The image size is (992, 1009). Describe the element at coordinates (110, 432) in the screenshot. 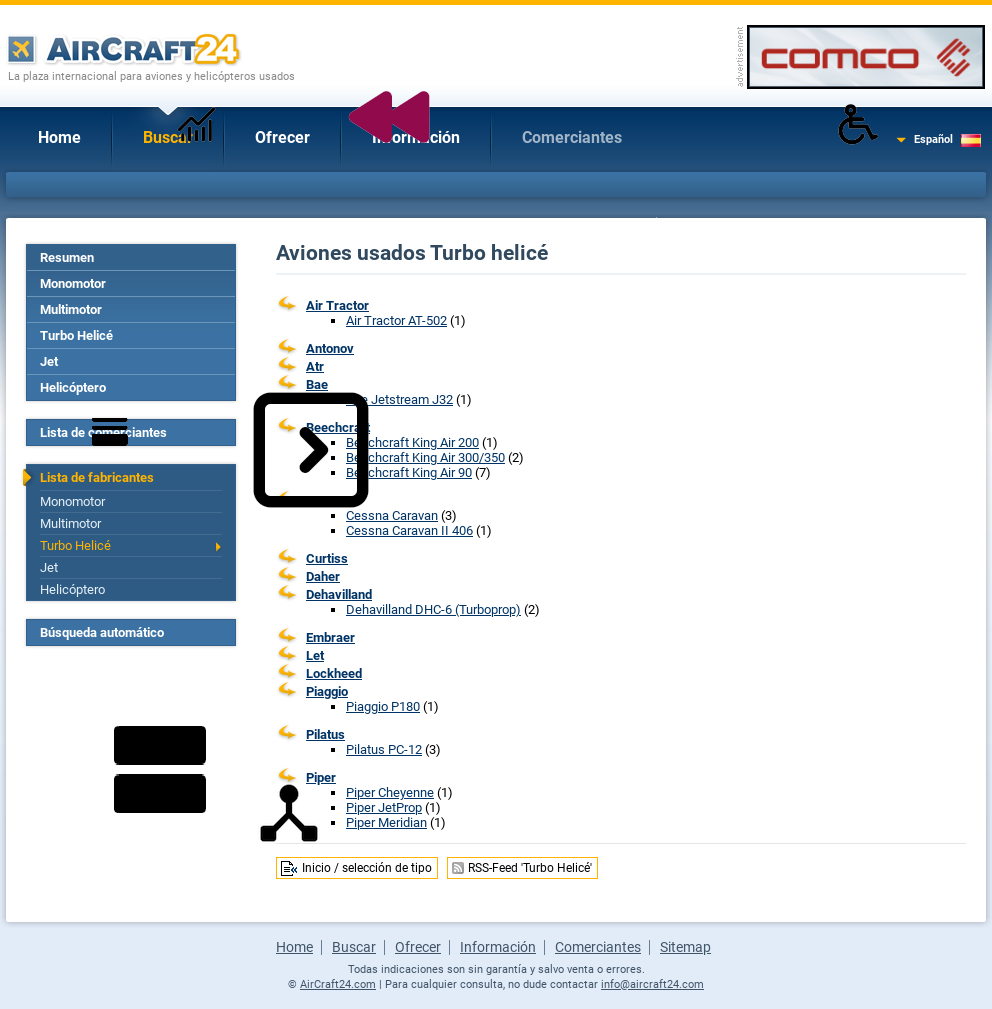

I see `split view horizontally` at that location.